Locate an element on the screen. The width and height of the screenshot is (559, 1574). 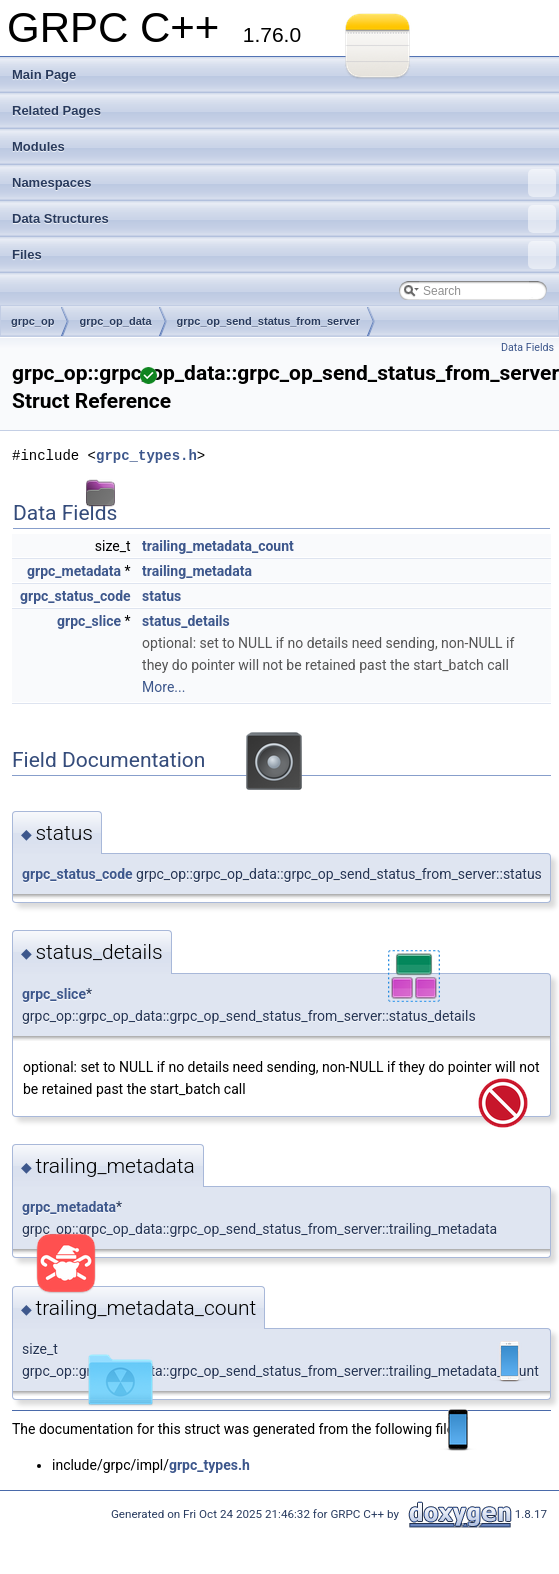
confirm or accept an action is located at coordinates (148, 375).